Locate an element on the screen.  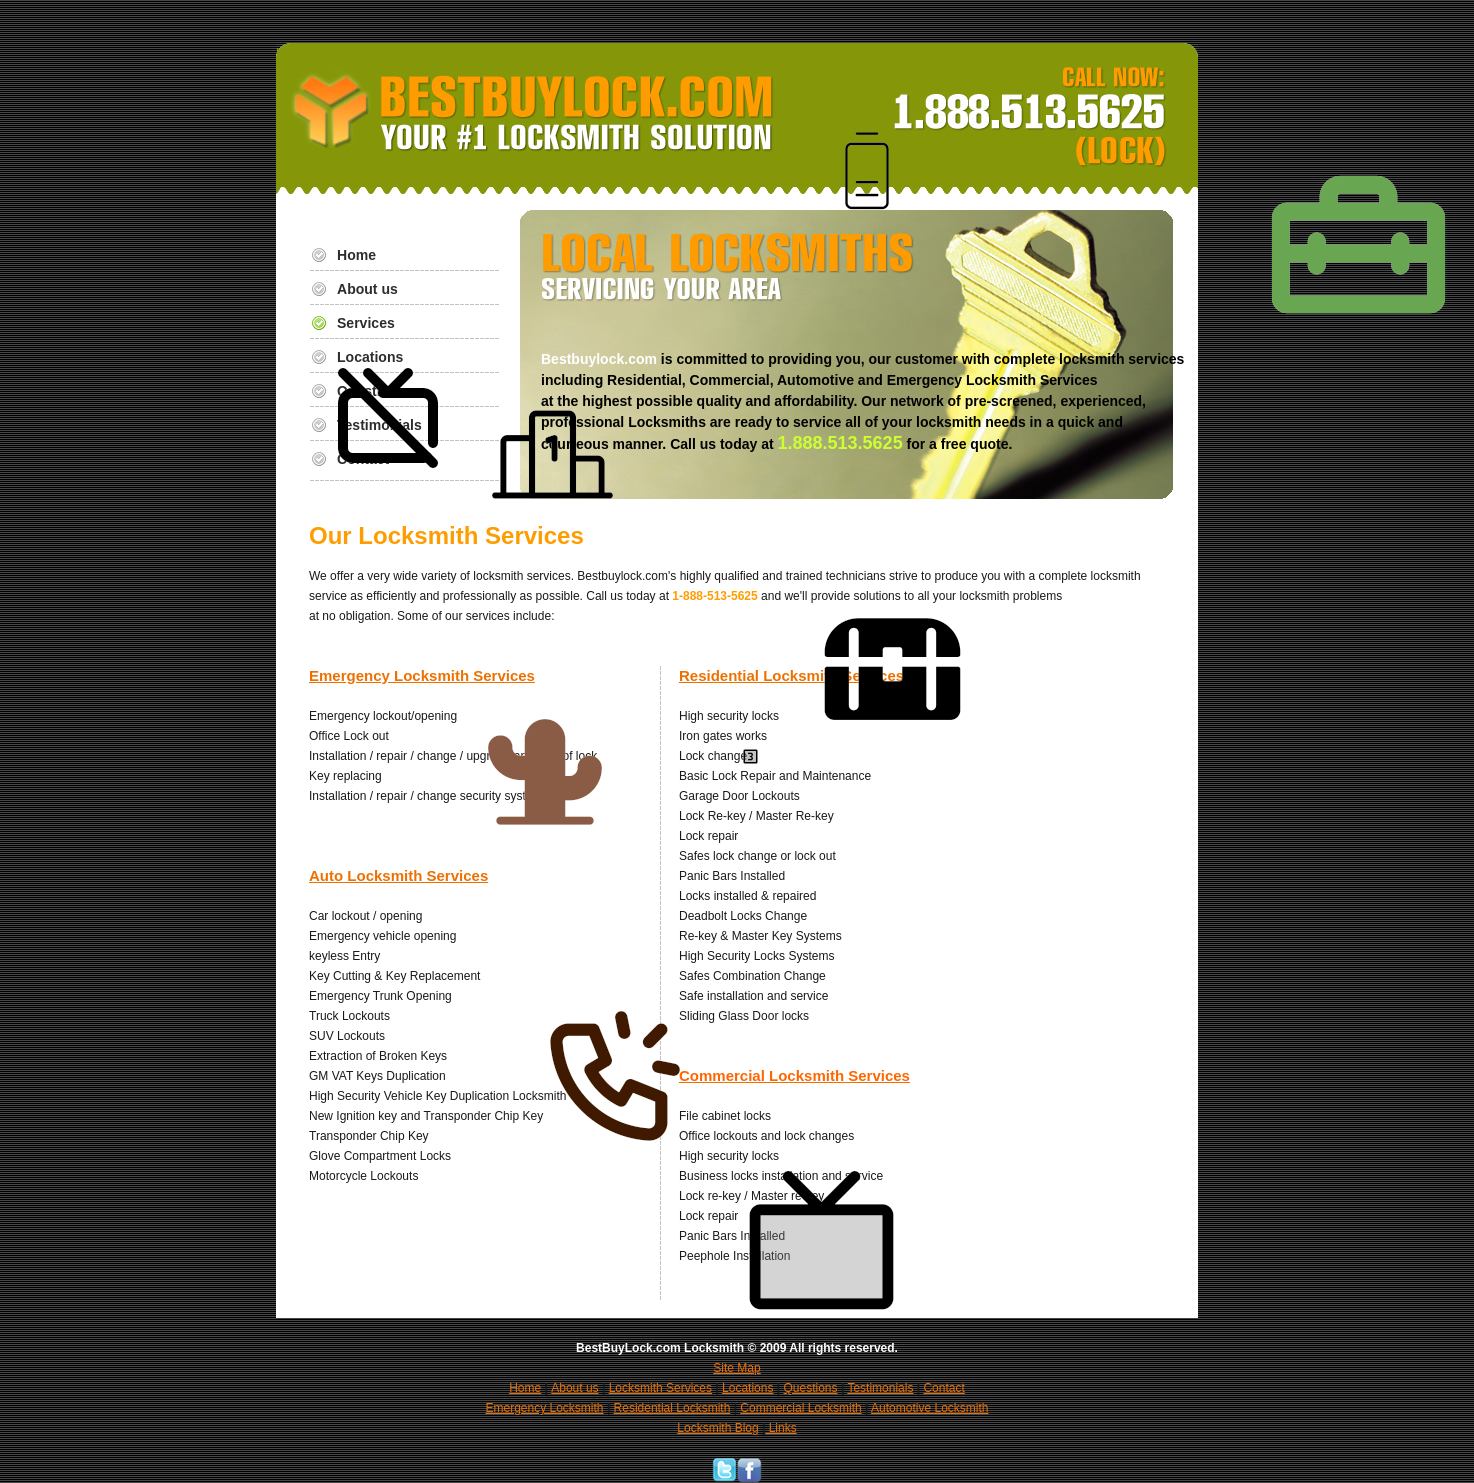
access your rewards or collectibles is located at coordinates (892, 671).